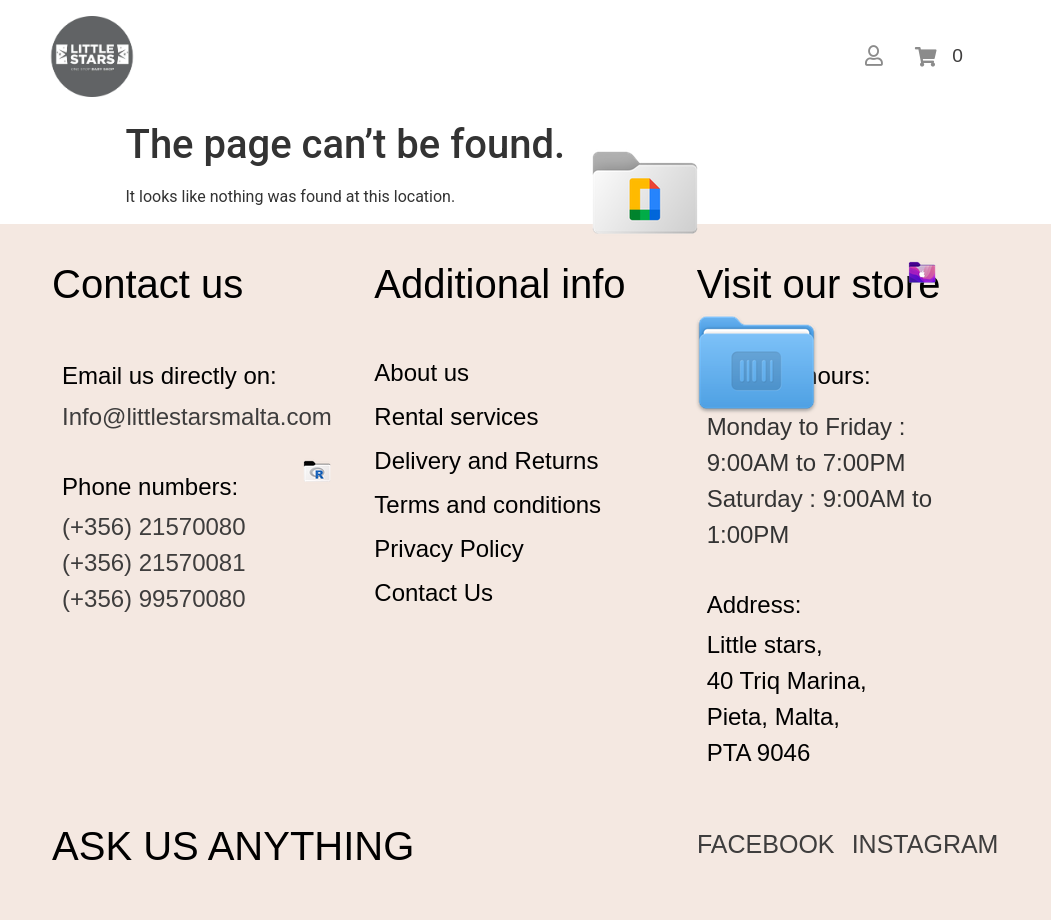 This screenshot has width=1051, height=920. What do you see at coordinates (756, 362) in the screenshot?
I see `open folder containing scanned OCR documents` at bounding box center [756, 362].